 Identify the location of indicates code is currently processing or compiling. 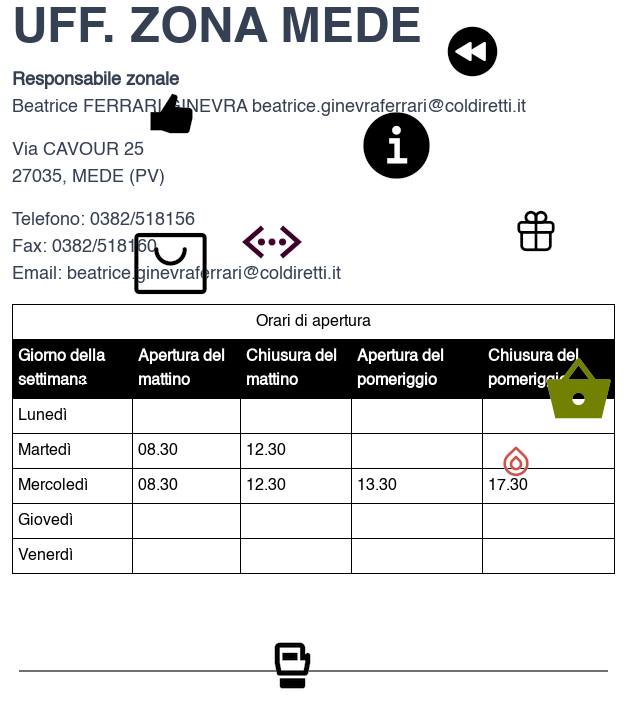
(272, 242).